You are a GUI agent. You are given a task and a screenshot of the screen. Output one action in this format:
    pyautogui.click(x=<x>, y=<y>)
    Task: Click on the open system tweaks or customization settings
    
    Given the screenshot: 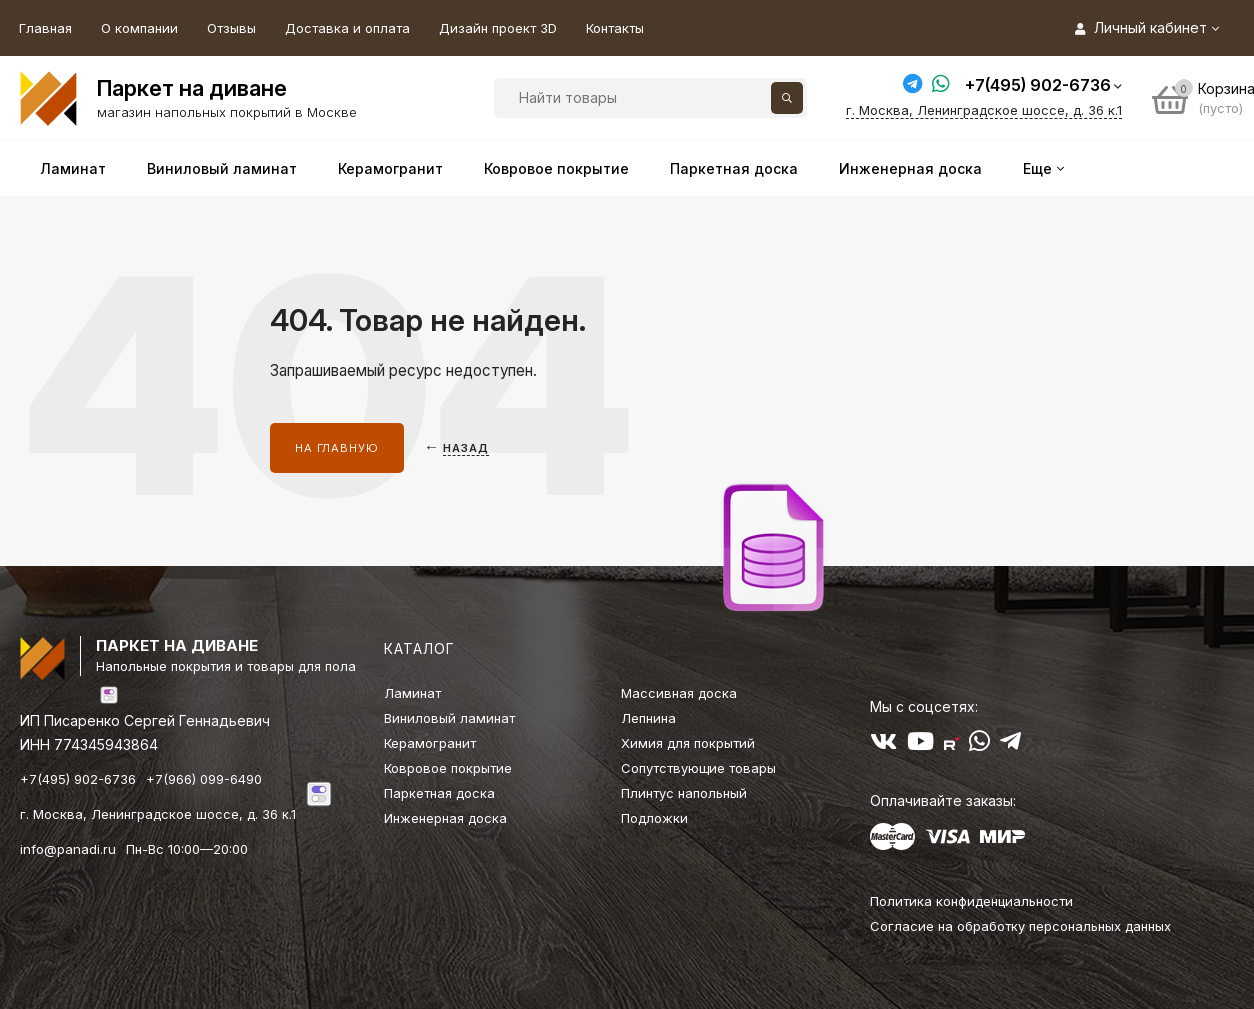 What is the action you would take?
    pyautogui.click(x=319, y=794)
    